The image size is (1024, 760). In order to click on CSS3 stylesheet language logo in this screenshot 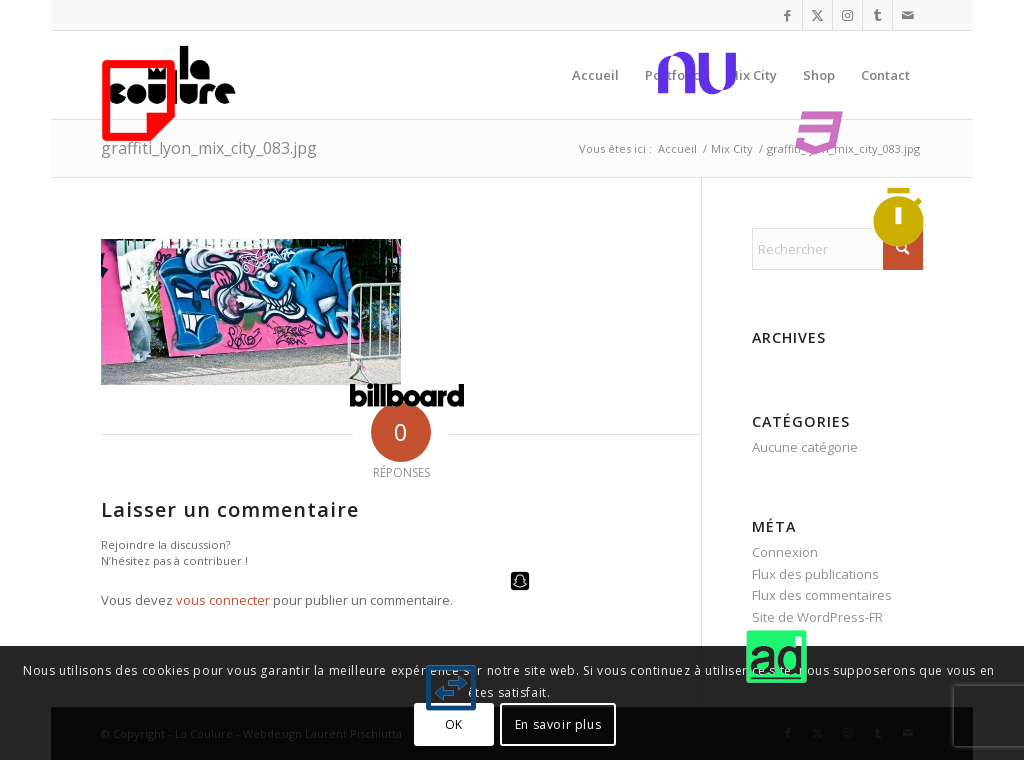, I will do `click(819, 133)`.